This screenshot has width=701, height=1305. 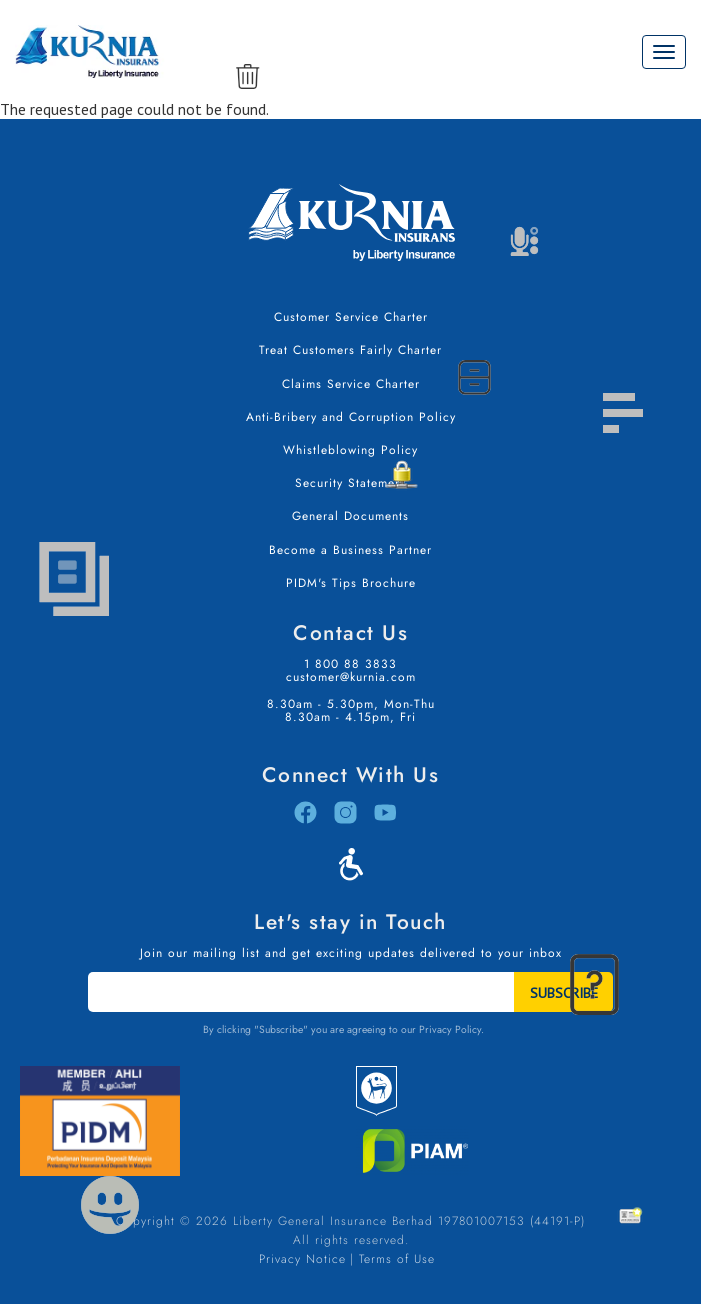 I want to click on access file history settings, so click(x=474, y=378).